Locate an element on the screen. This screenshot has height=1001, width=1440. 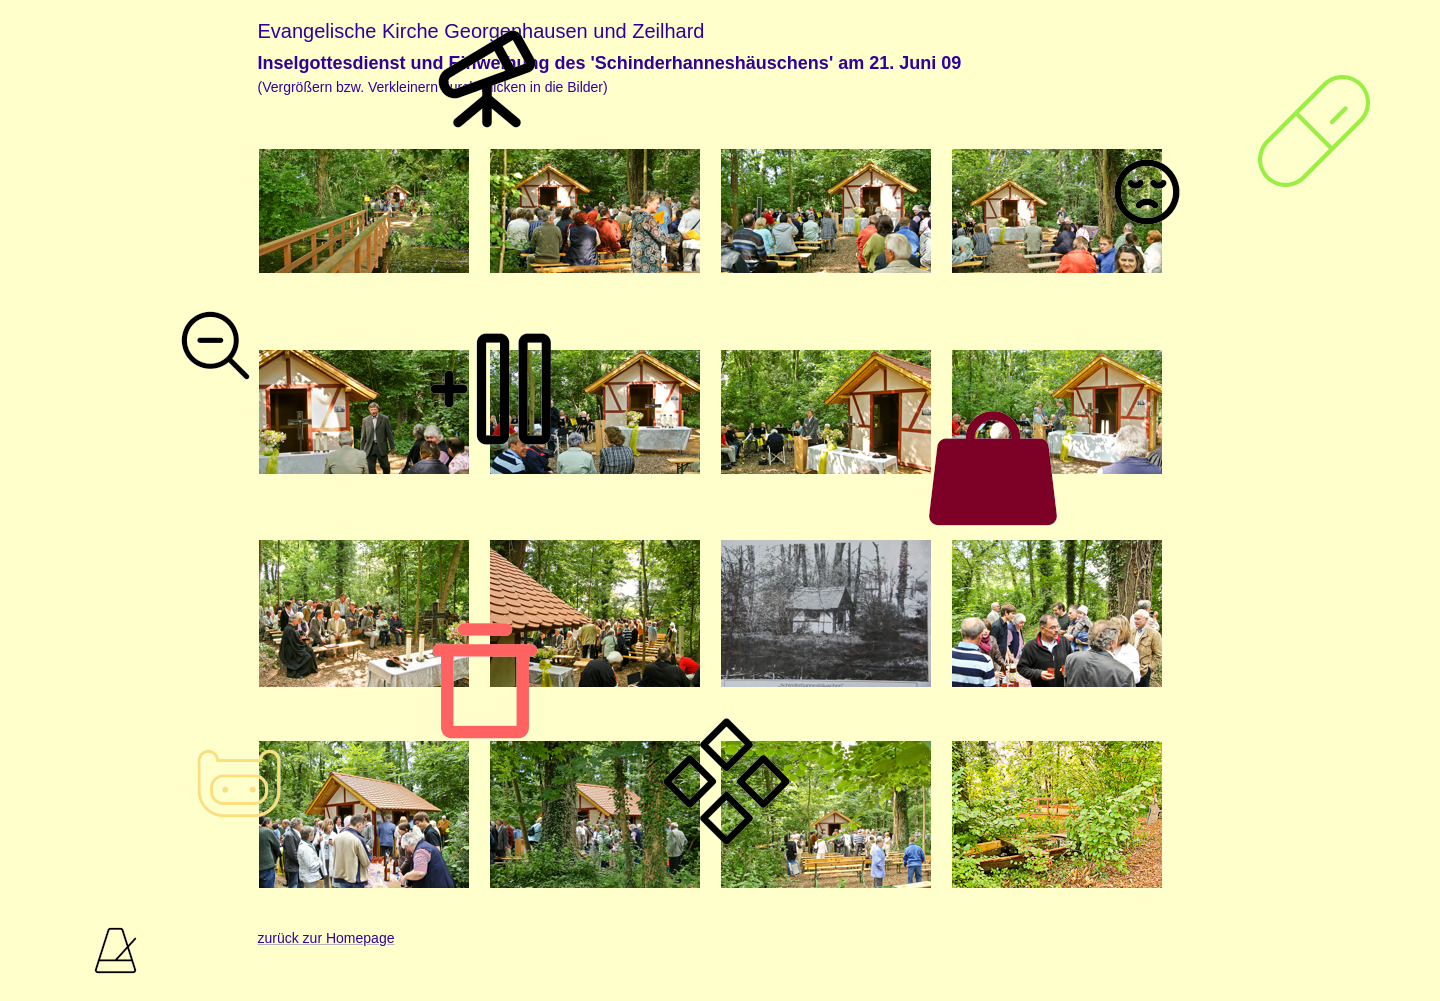
indicate dissatisfaction or negative feedback is located at coordinates (1147, 192).